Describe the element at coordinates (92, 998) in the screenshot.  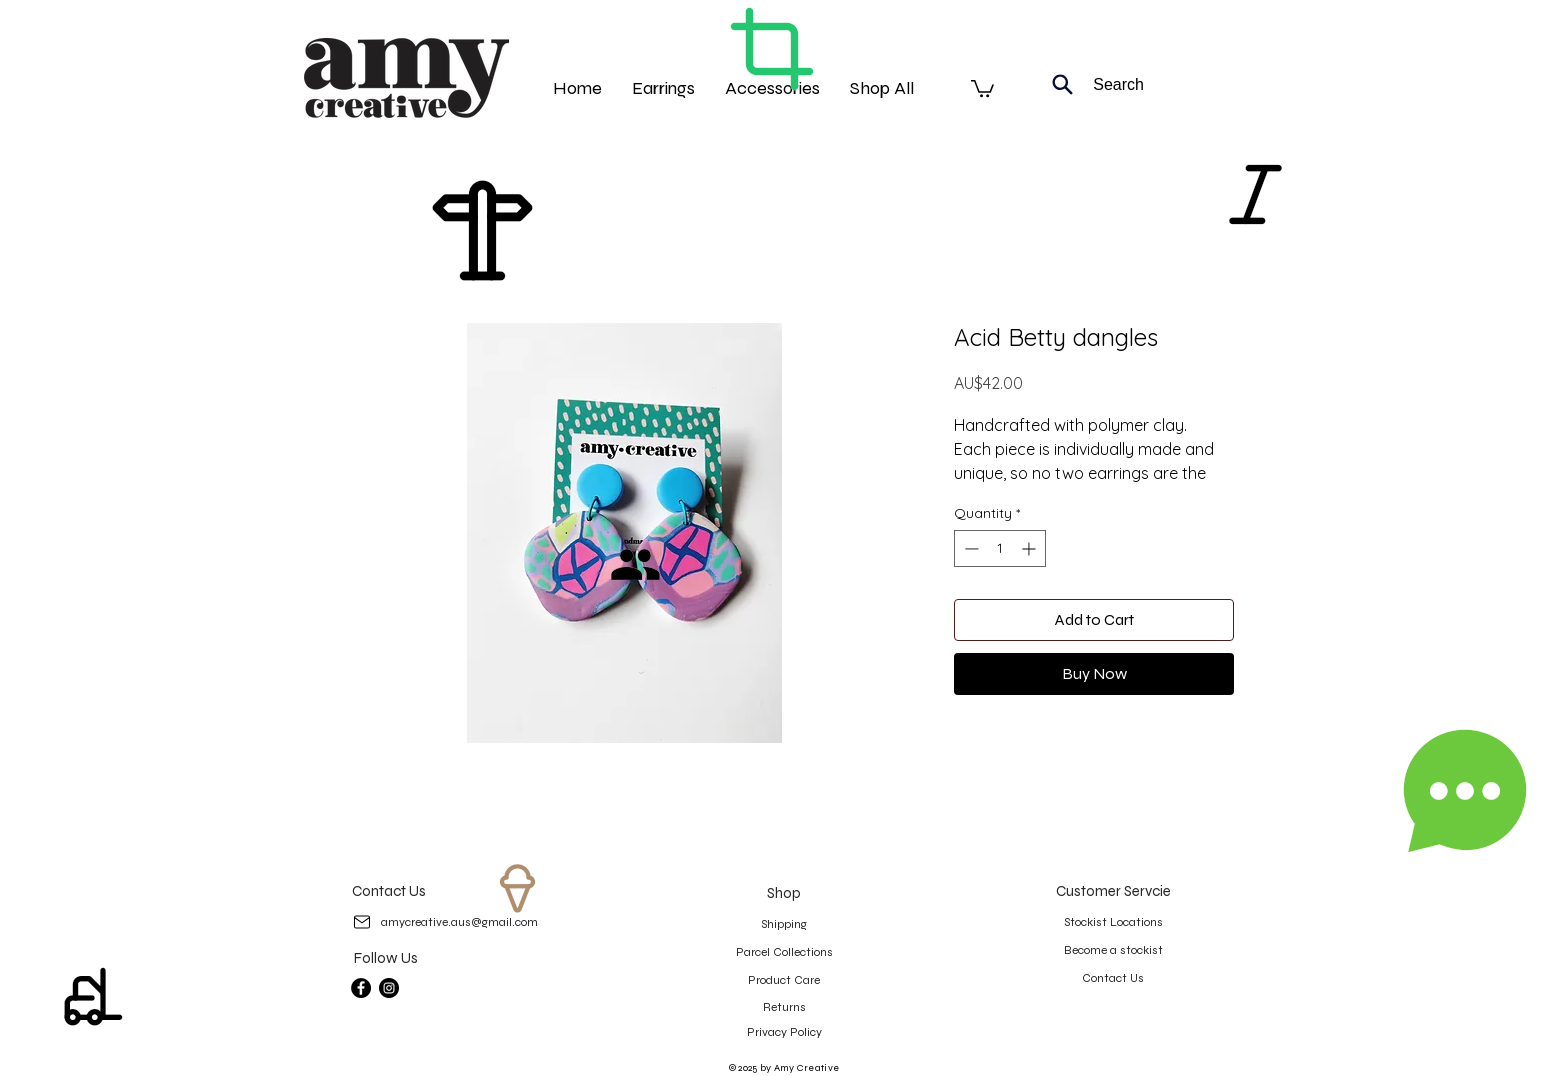
I see `access warehouse or inventory management` at that location.